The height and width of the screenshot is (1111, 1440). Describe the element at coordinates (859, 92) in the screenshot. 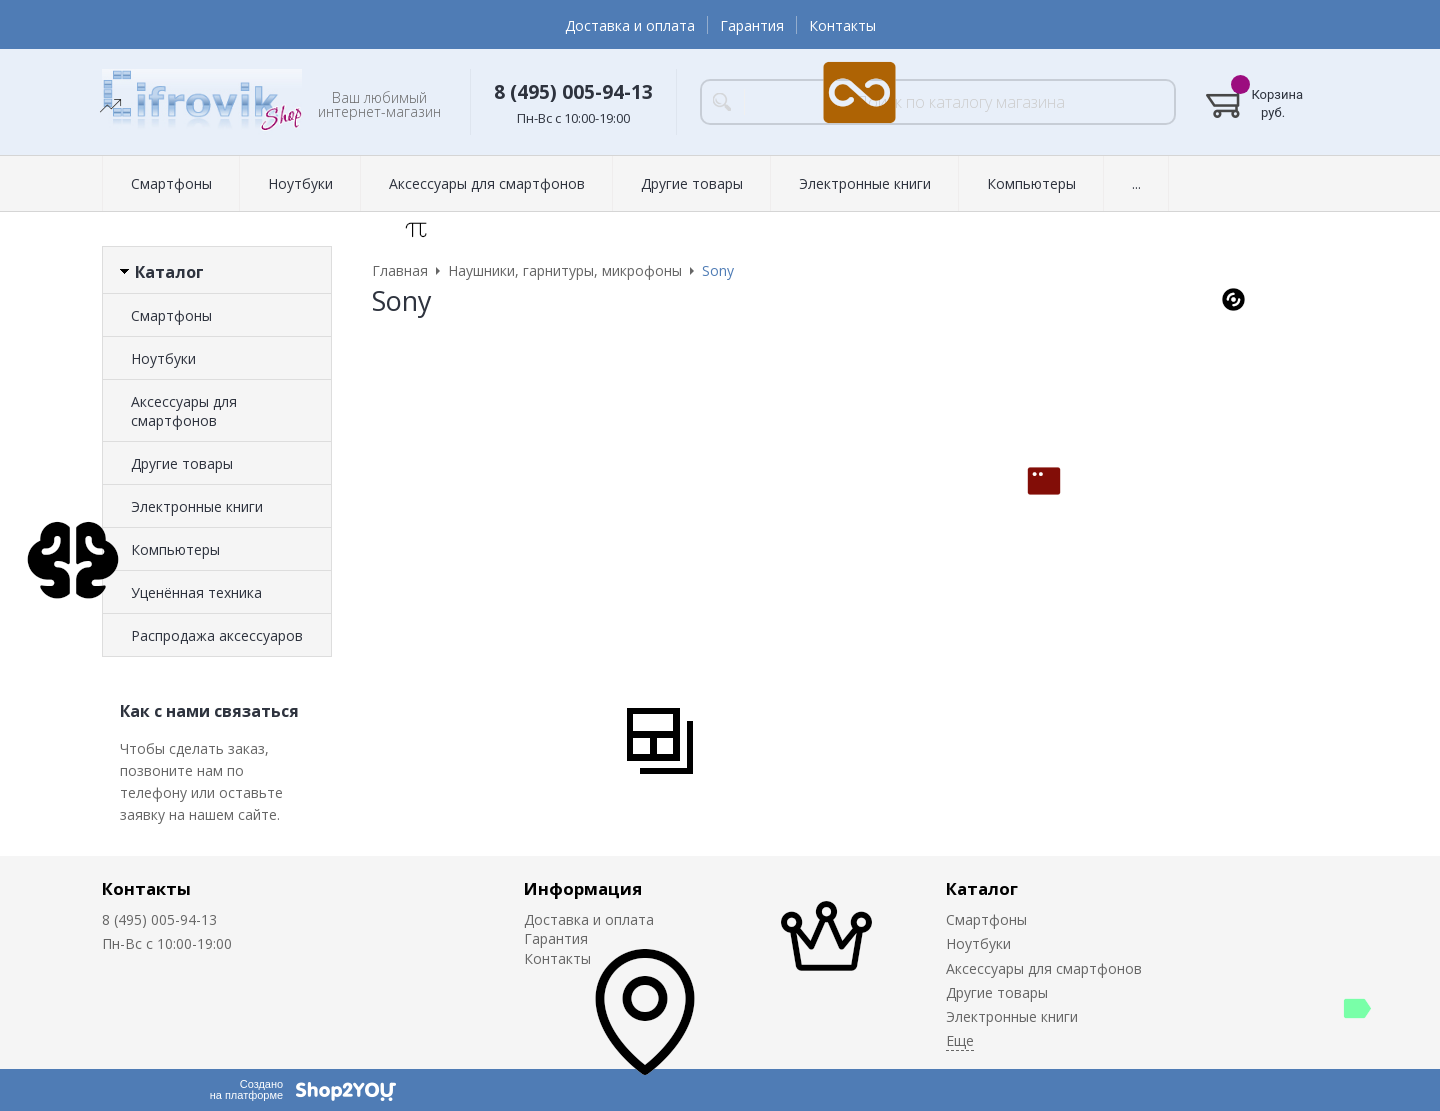

I see `indicates unlimited or infinite capacity` at that location.